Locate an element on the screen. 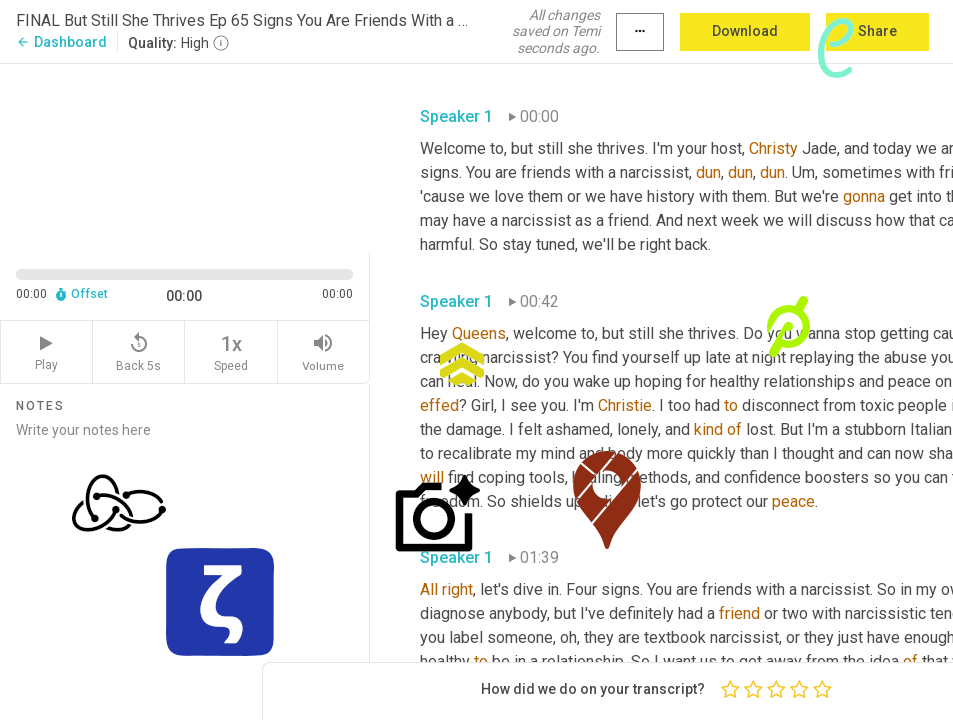 The height and width of the screenshot is (720, 953). open zettlr markdown editor is located at coordinates (220, 602).